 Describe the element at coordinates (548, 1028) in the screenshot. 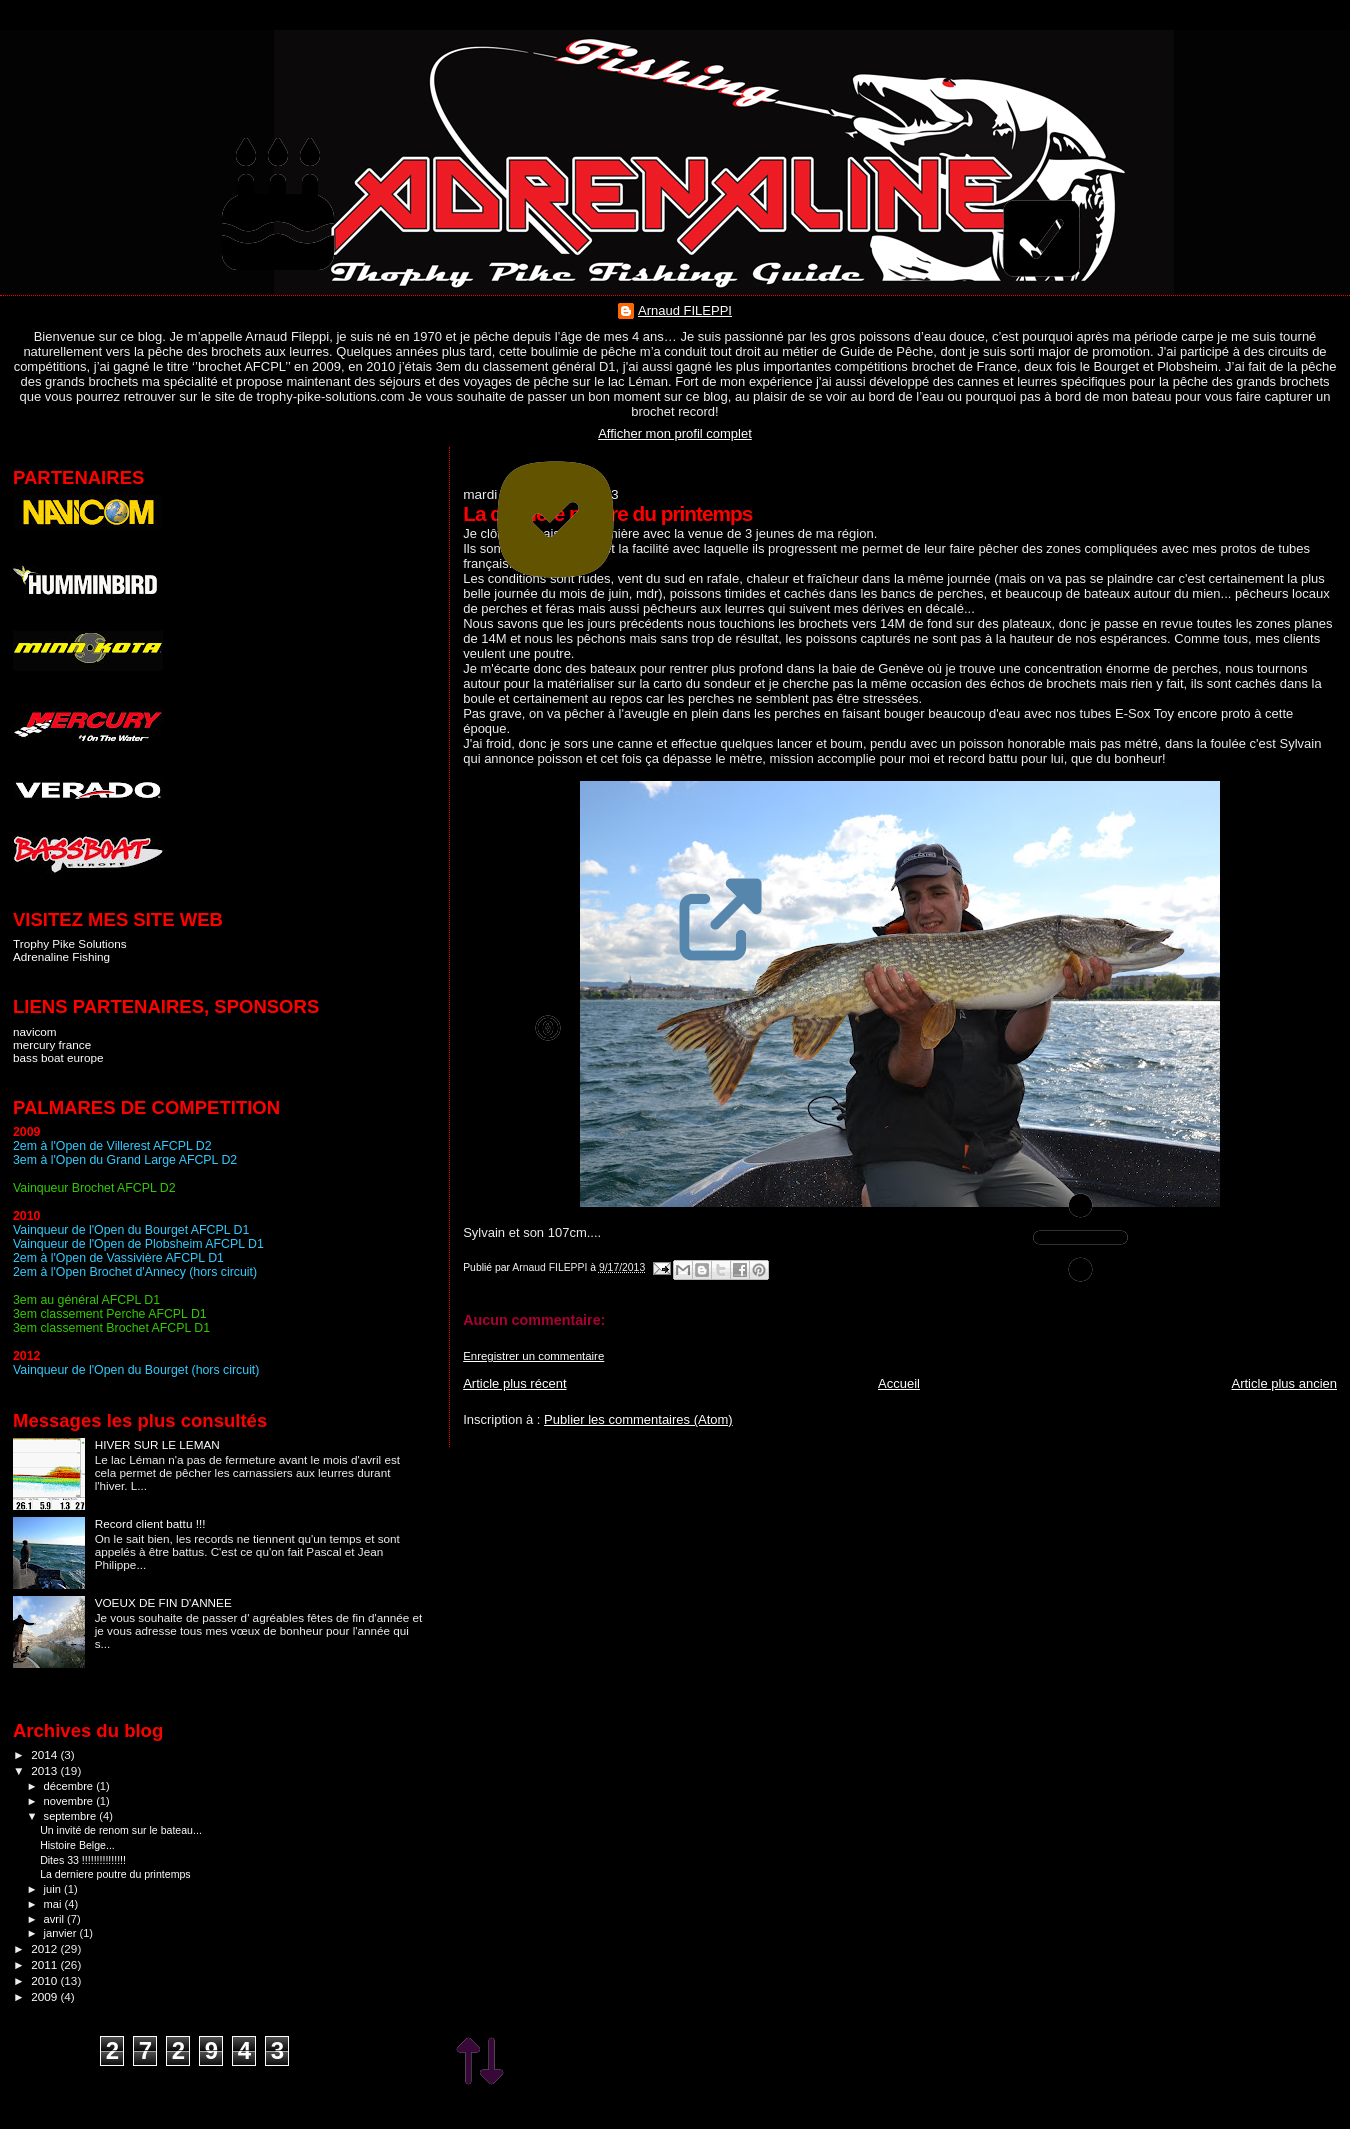

I see `creative commons zero (CC0) public domain license` at that location.